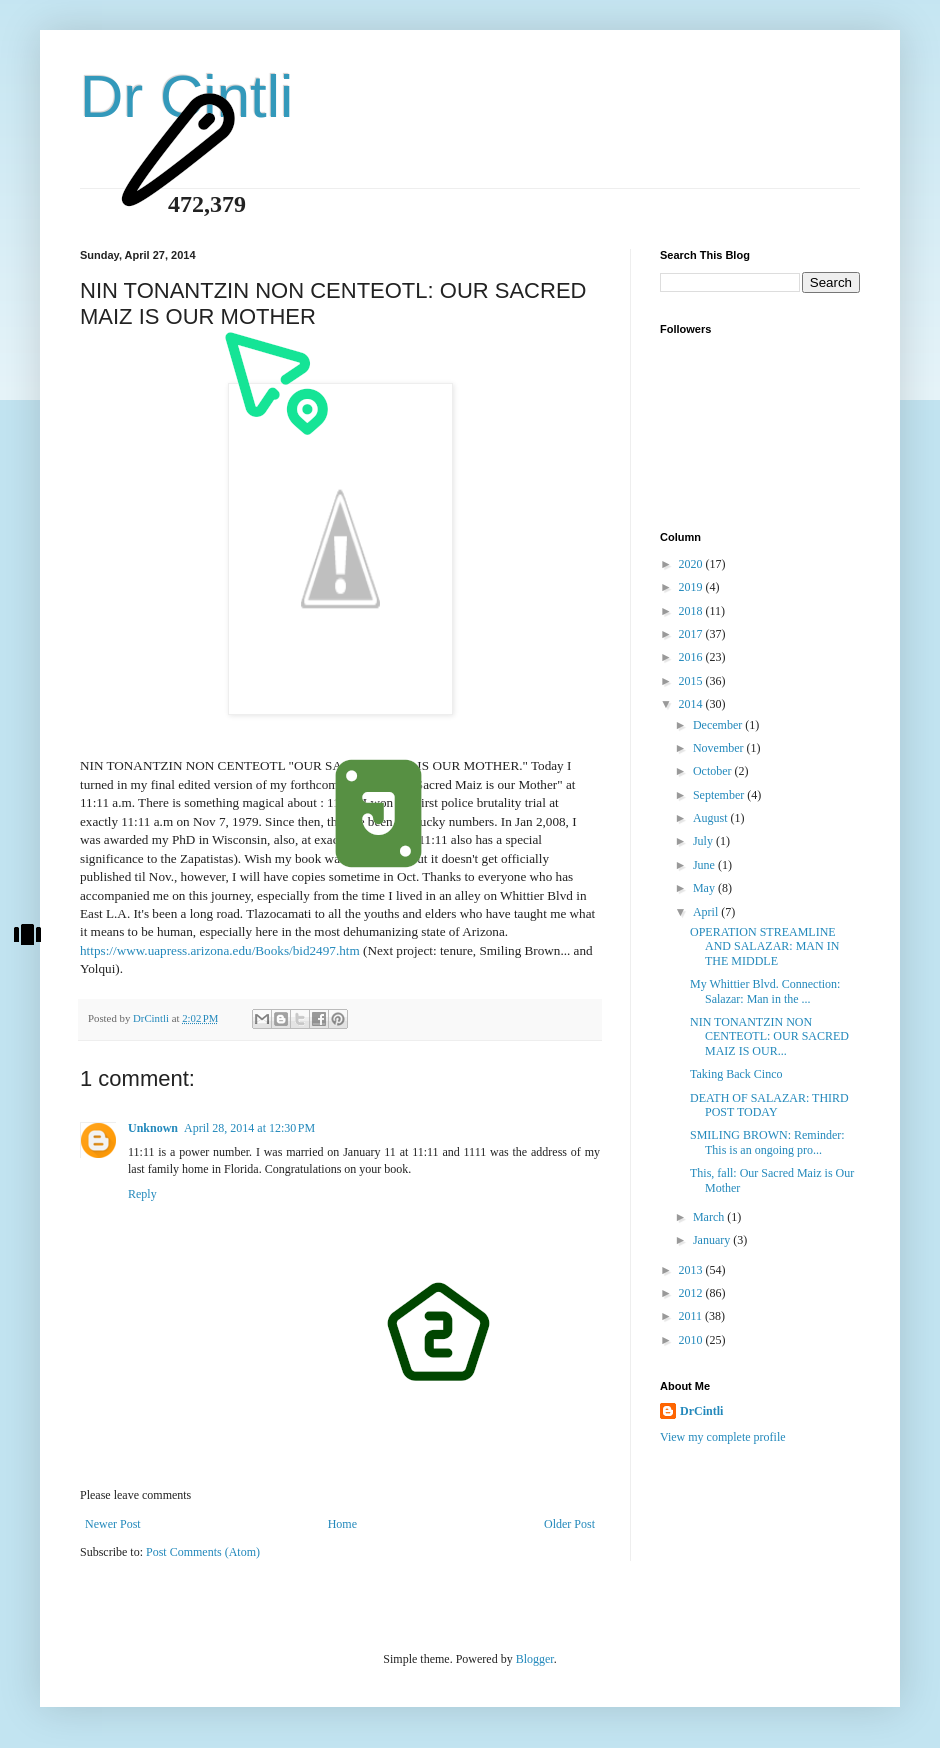 This screenshot has width=940, height=1748. I want to click on indicates step 2 in a multi-step process, so click(438, 1334).